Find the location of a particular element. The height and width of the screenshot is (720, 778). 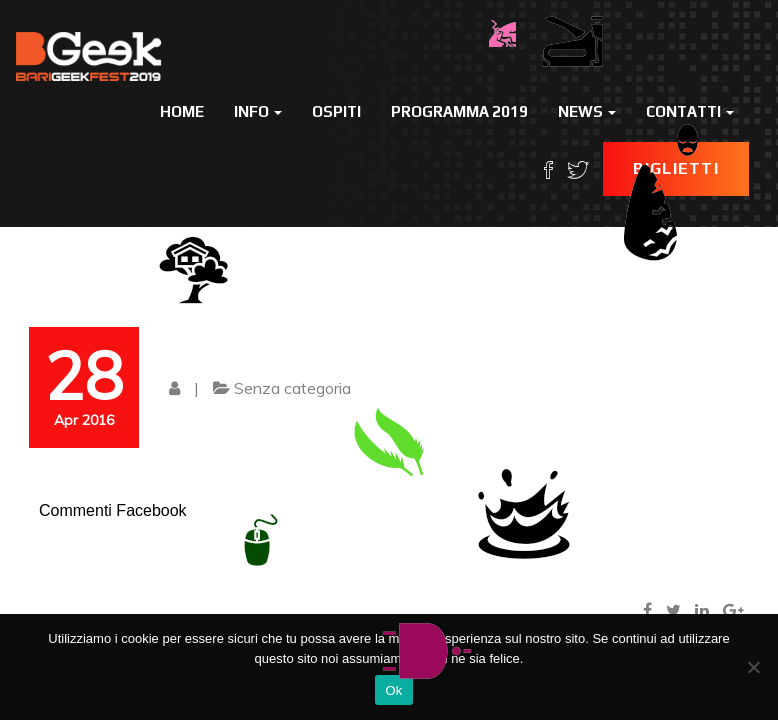

activate a lightning-based attack or ability is located at coordinates (502, 33).